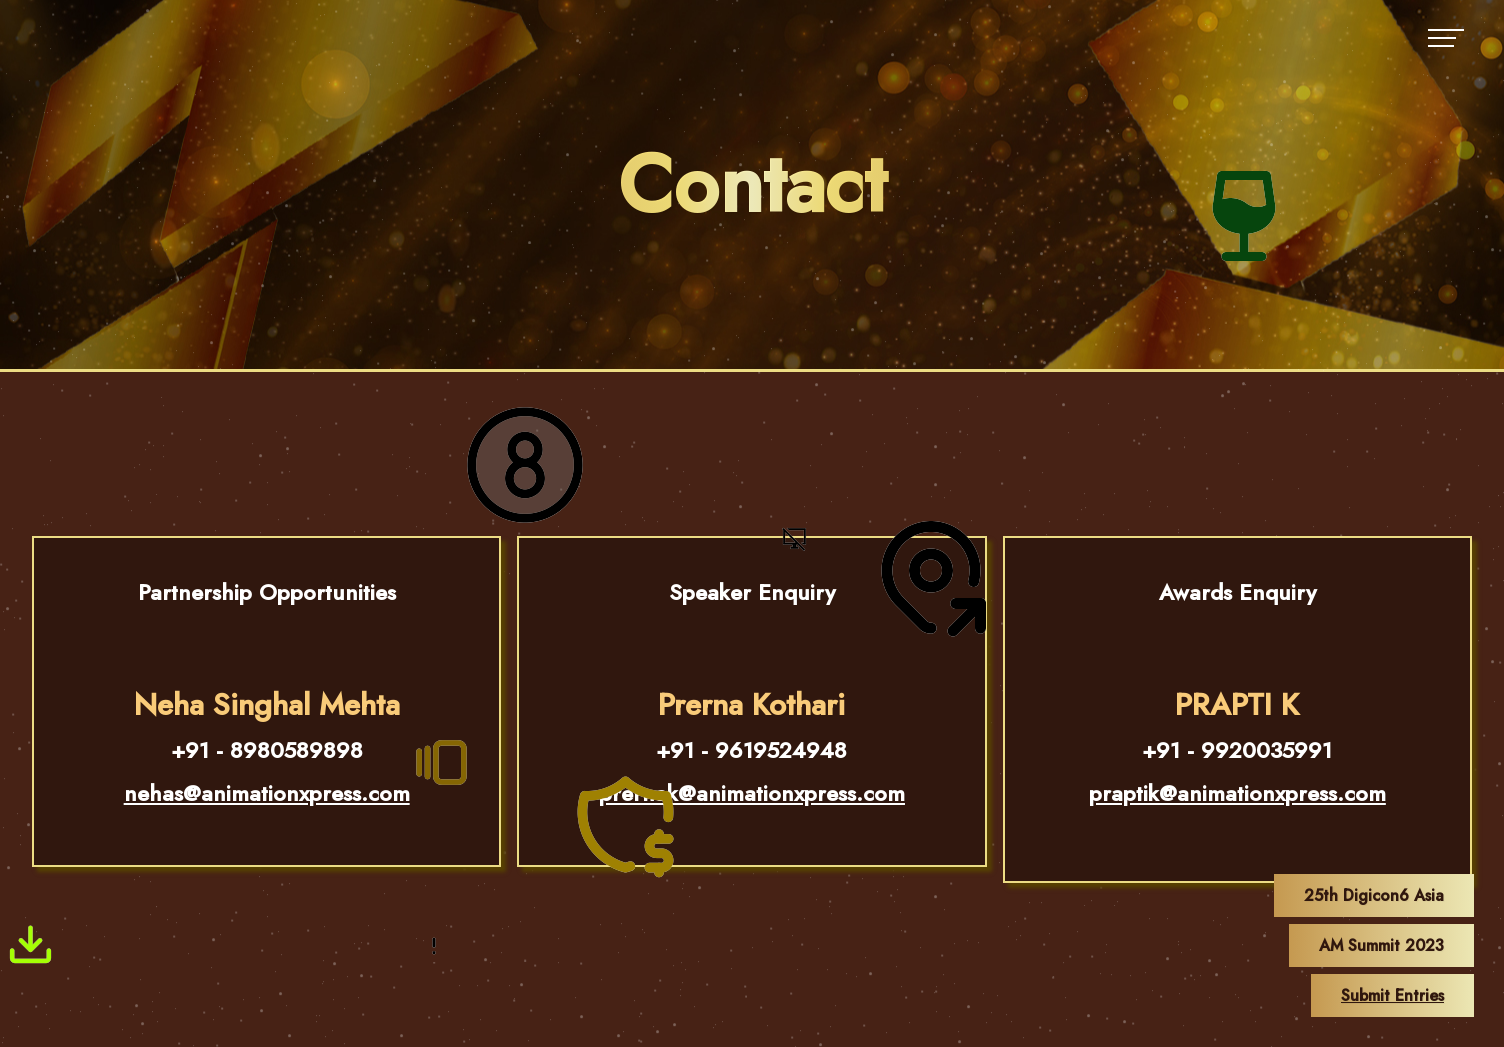  Describe the element at coordinates (1244, 216) in the screenshot. I see `indicates a full drink or beverage status` at that location.